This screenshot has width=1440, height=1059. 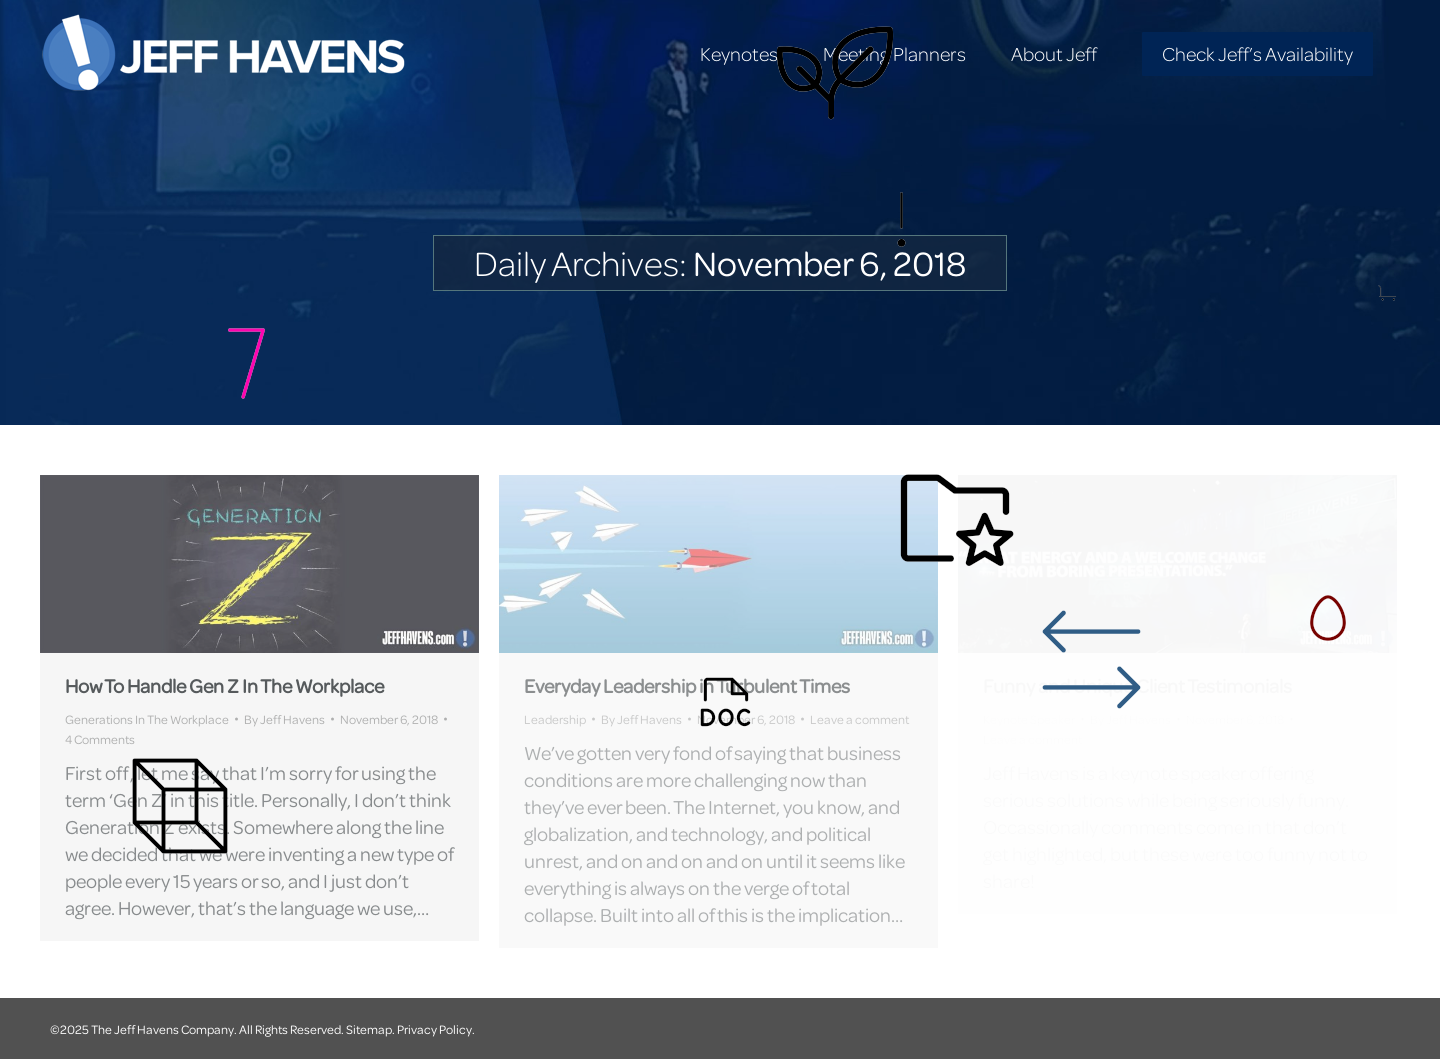 I want to click on view plant care or gardening features, so click(x=835, y=69).